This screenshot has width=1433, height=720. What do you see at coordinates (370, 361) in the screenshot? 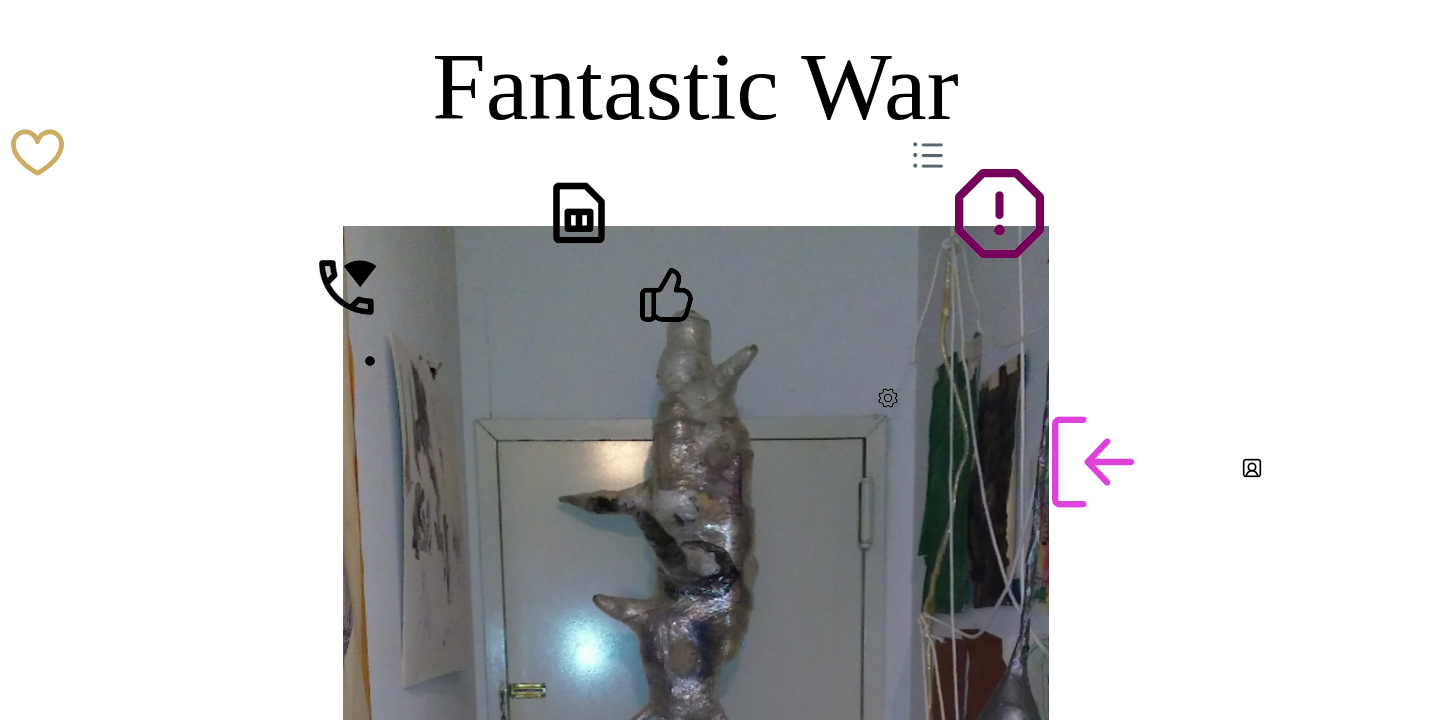
I see `indicates an unread notification or new item` at bounding box center [370, 361].